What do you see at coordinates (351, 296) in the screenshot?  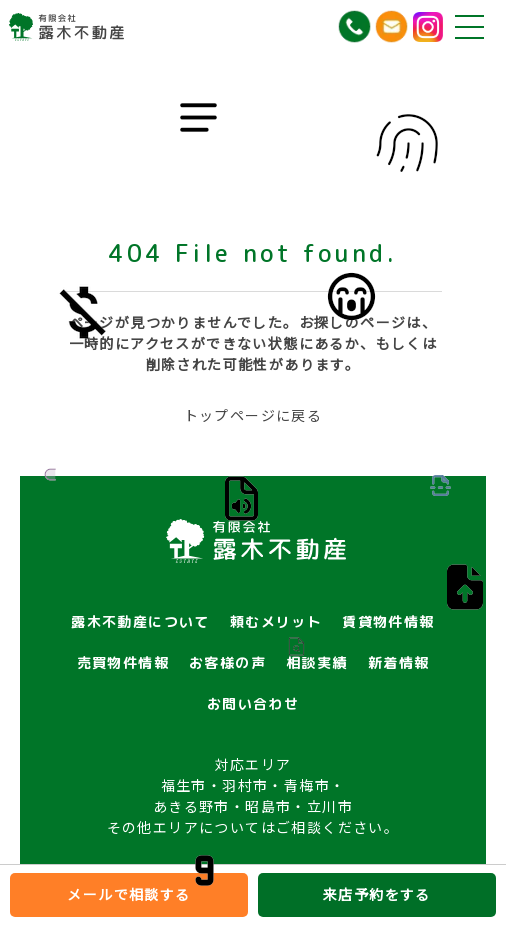 I see `indicates a sad or crying emotional state` at bounding box center [351, 296].